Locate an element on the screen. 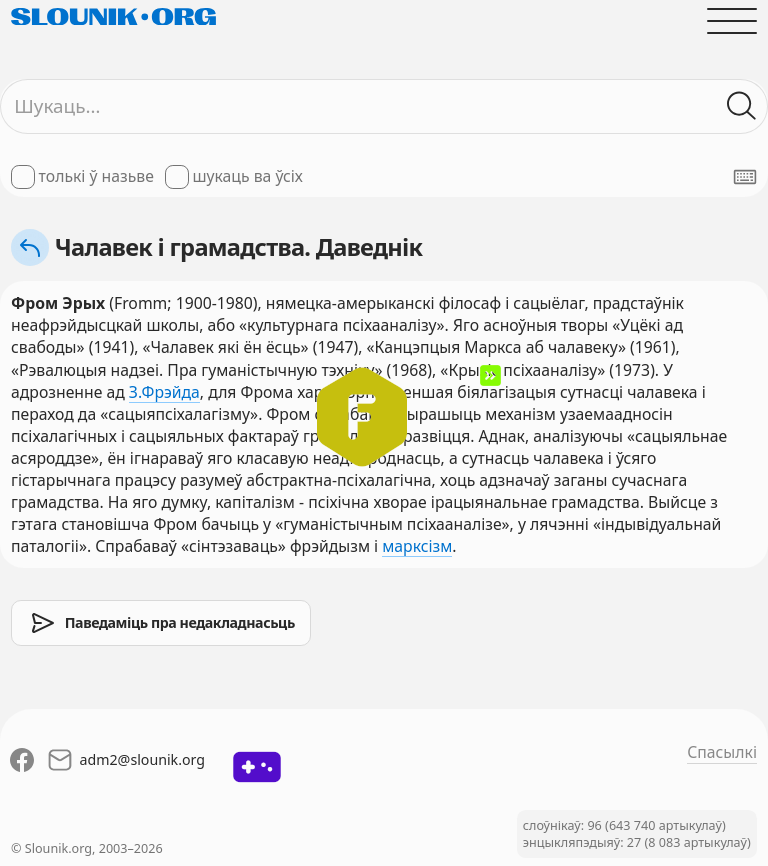 This screenshot has width=768, height=866. access gaming features or settings is located at coordinates (257, 767).